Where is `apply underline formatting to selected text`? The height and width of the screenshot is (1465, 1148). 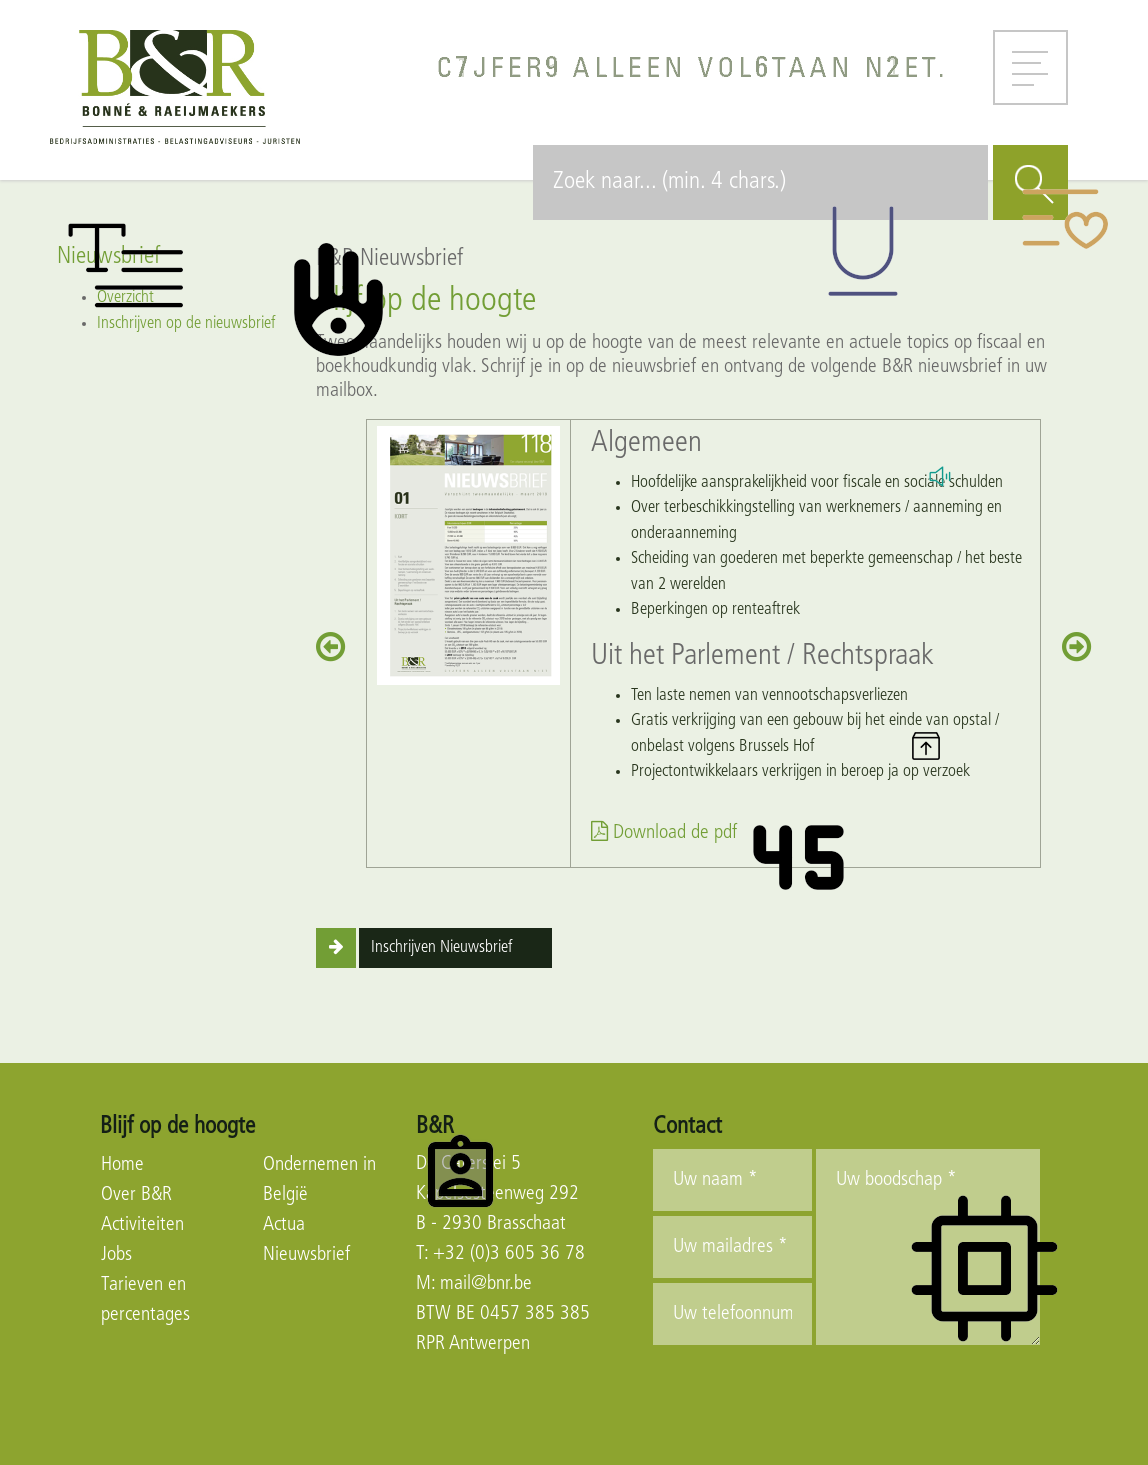 apply underline formatting to selected text is located at coordinates (863, 245).